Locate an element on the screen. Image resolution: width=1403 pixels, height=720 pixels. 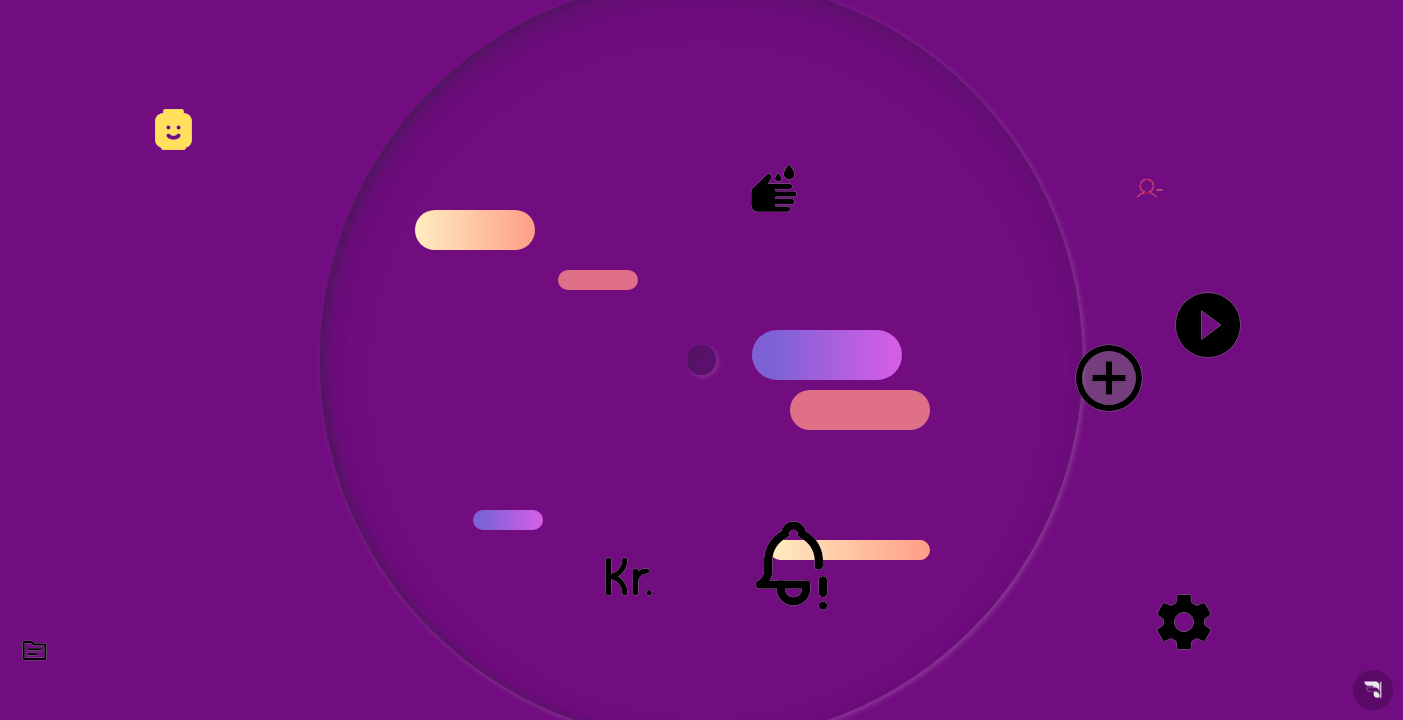
access building blocks or modular components is located at coordinates (173, 129).